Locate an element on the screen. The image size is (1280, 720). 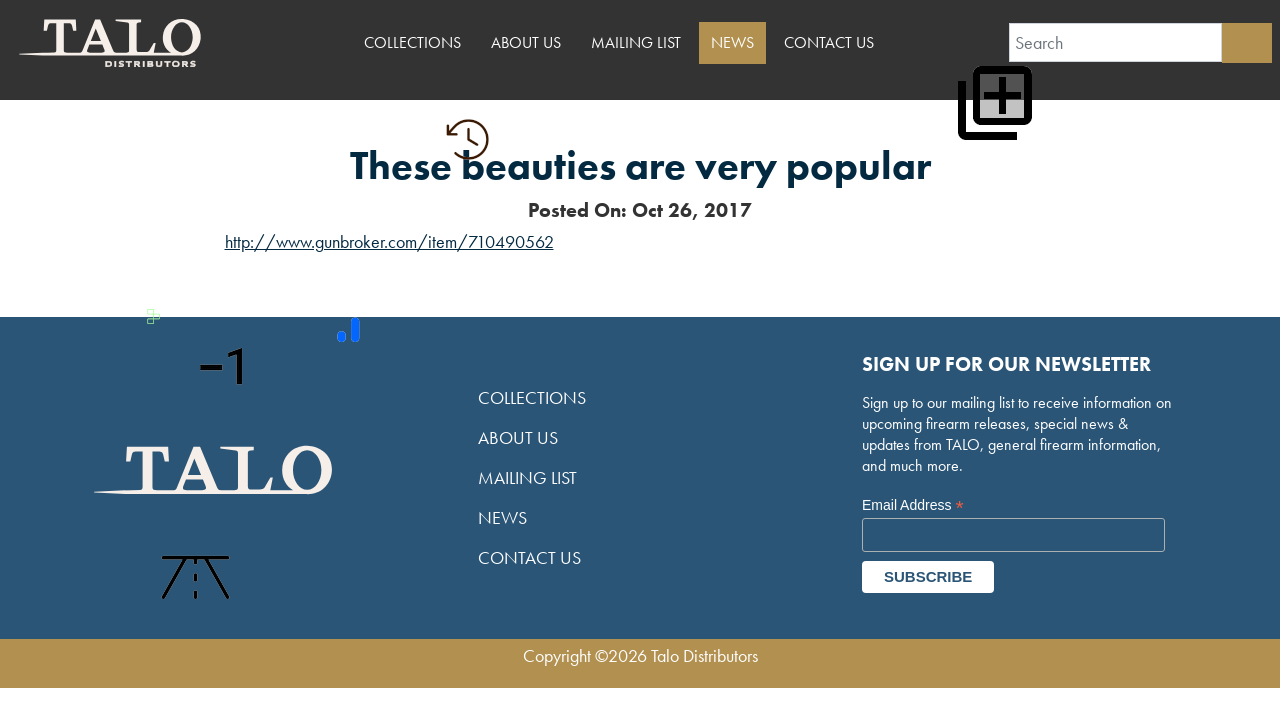
indicates weak cellular signal strength is located at coordinates (371, 313).